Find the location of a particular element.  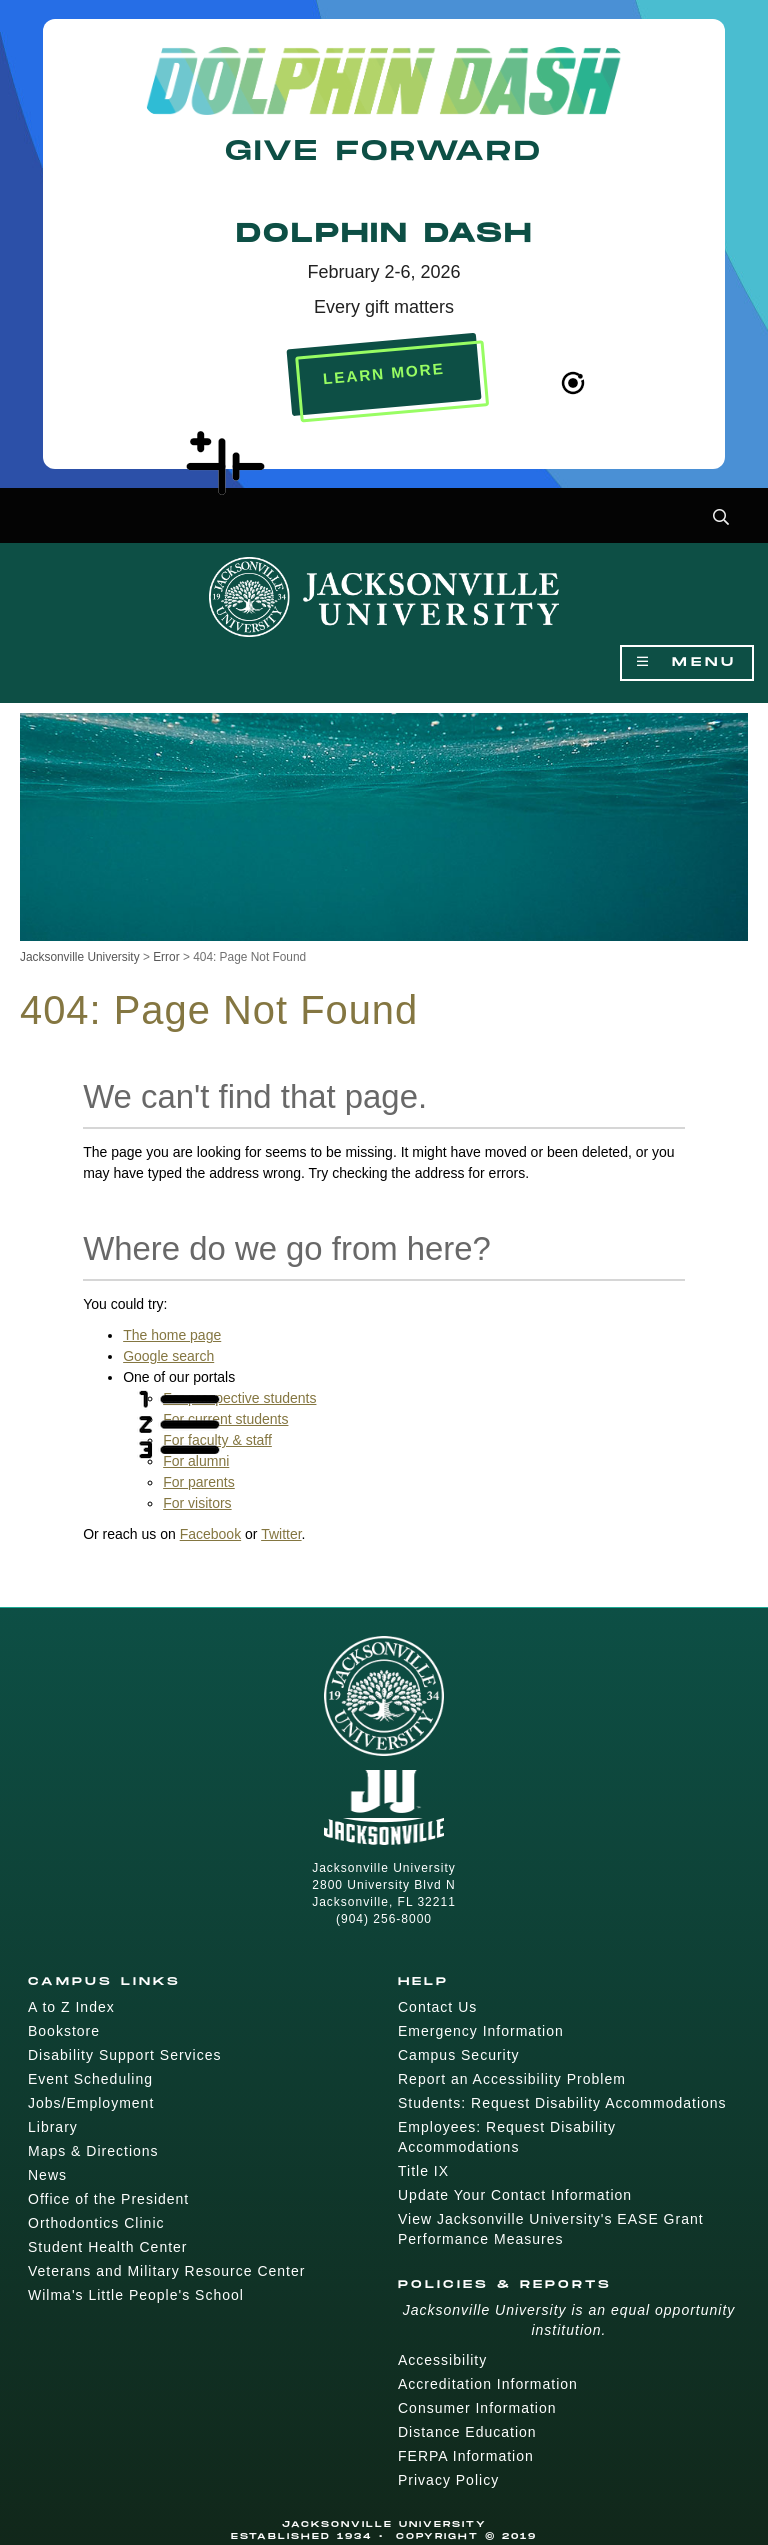

add a new cell to the circuit diagram is located at coordinates (225, 466).